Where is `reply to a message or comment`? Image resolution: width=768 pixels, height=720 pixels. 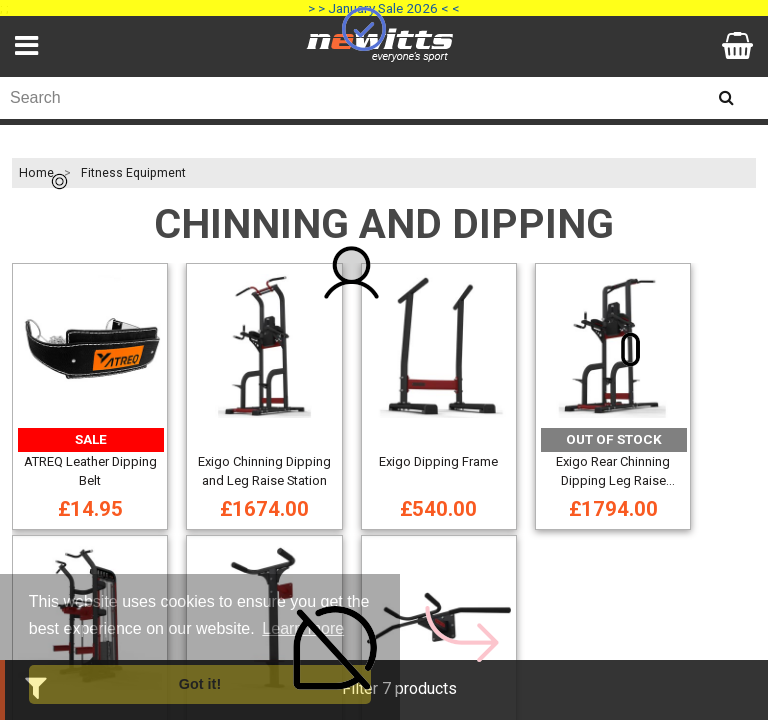 reply to a message or comment is located at coordinates (462, 634).